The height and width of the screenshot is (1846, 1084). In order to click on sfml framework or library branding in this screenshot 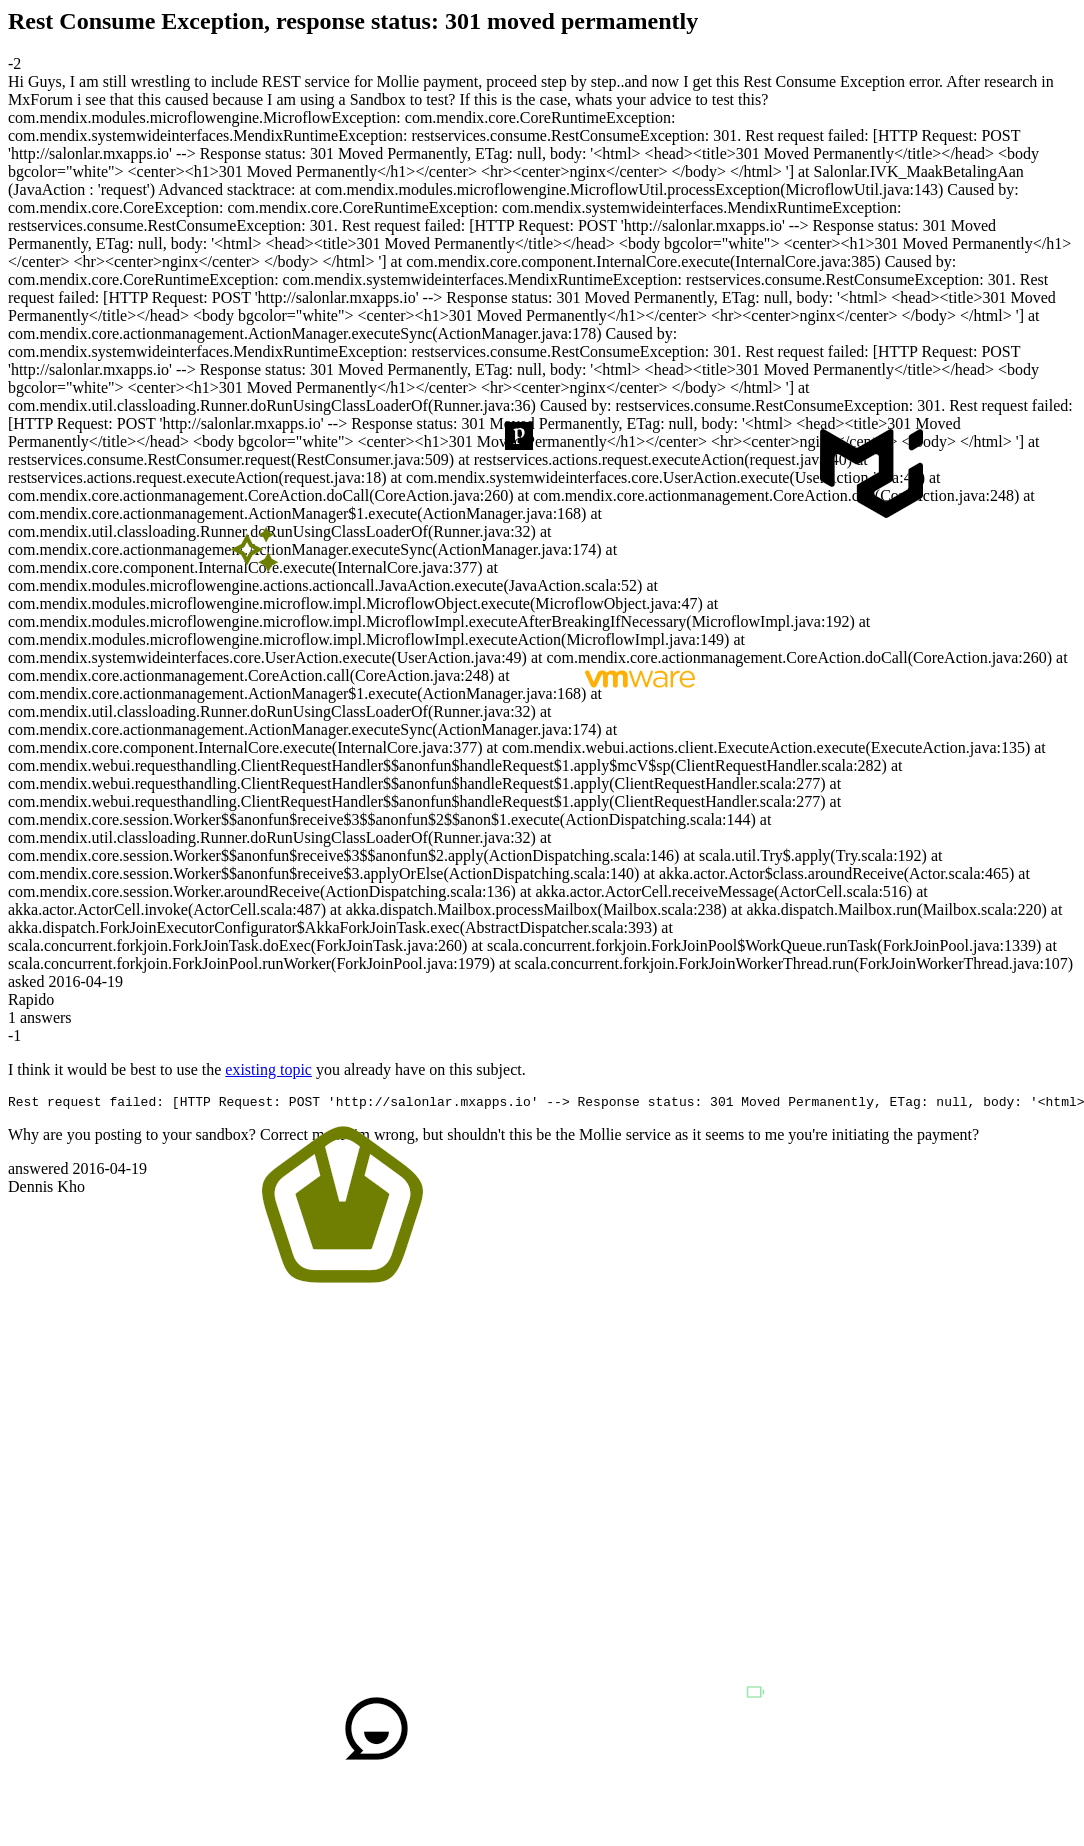, I will do `click(342, 1204)`.